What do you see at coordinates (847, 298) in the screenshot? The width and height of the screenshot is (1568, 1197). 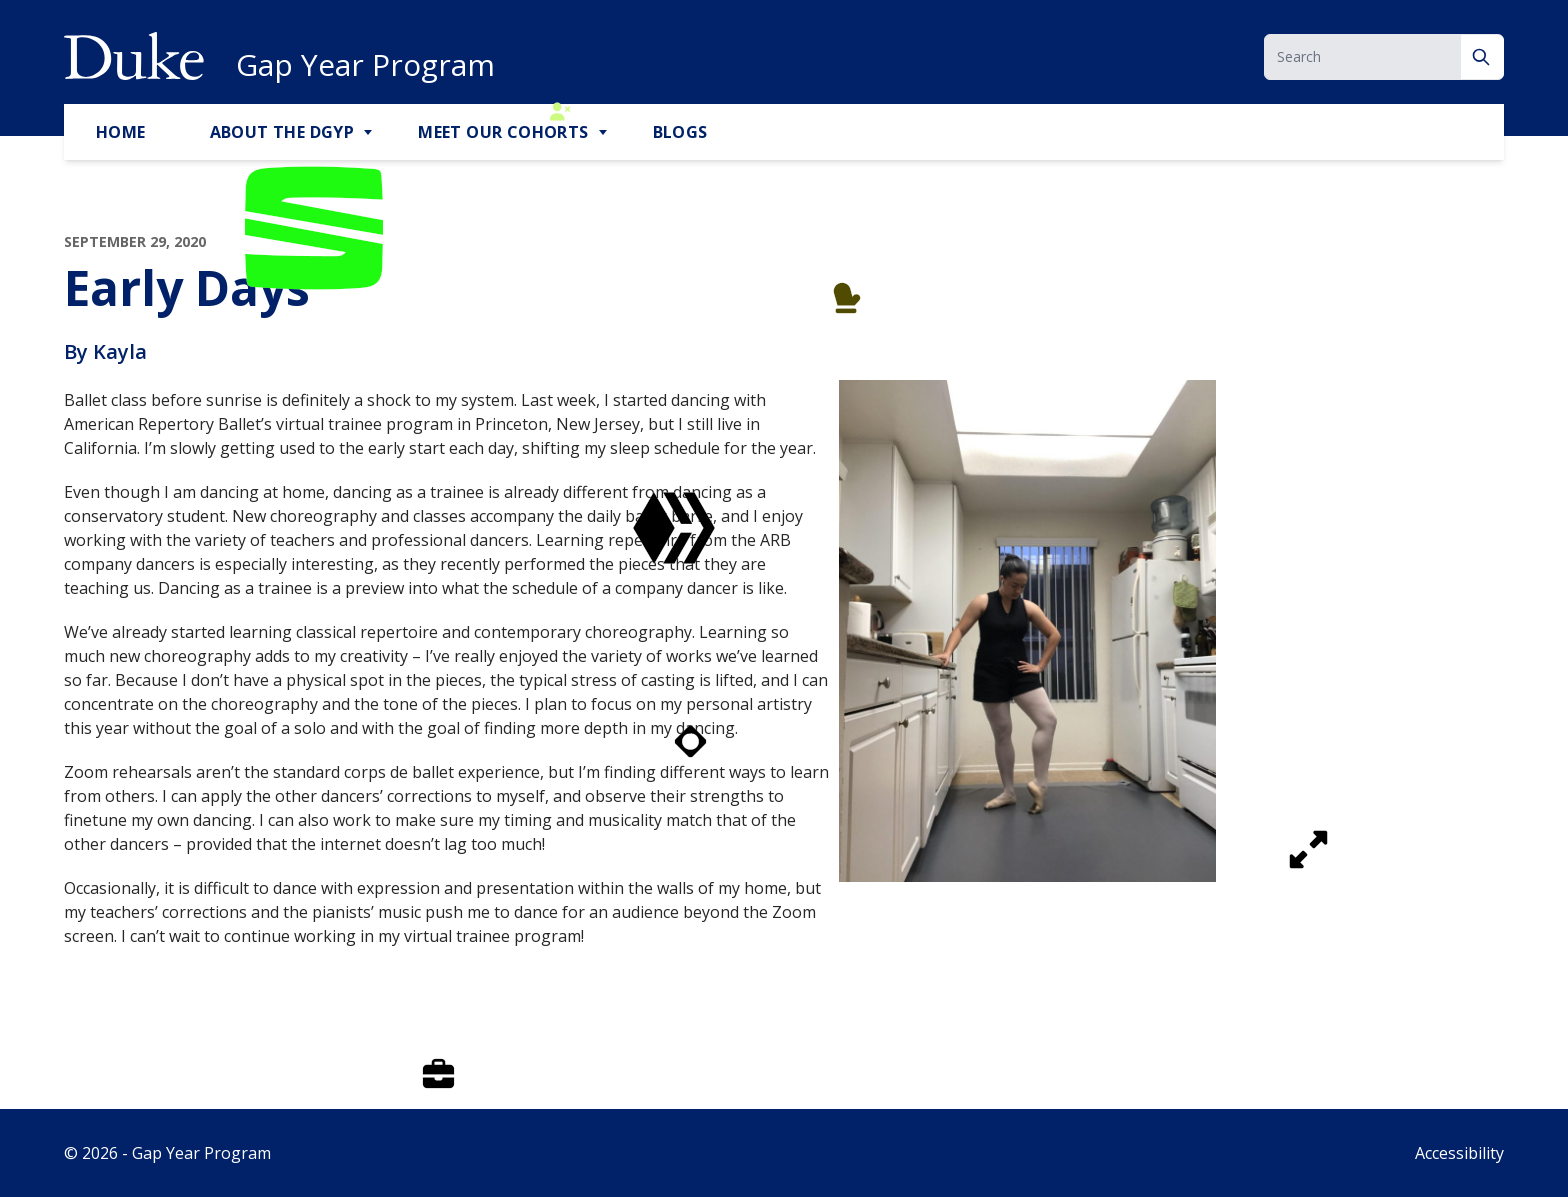 I see `indicates cold weather or winter conditions` at bounding box center [847, 298].